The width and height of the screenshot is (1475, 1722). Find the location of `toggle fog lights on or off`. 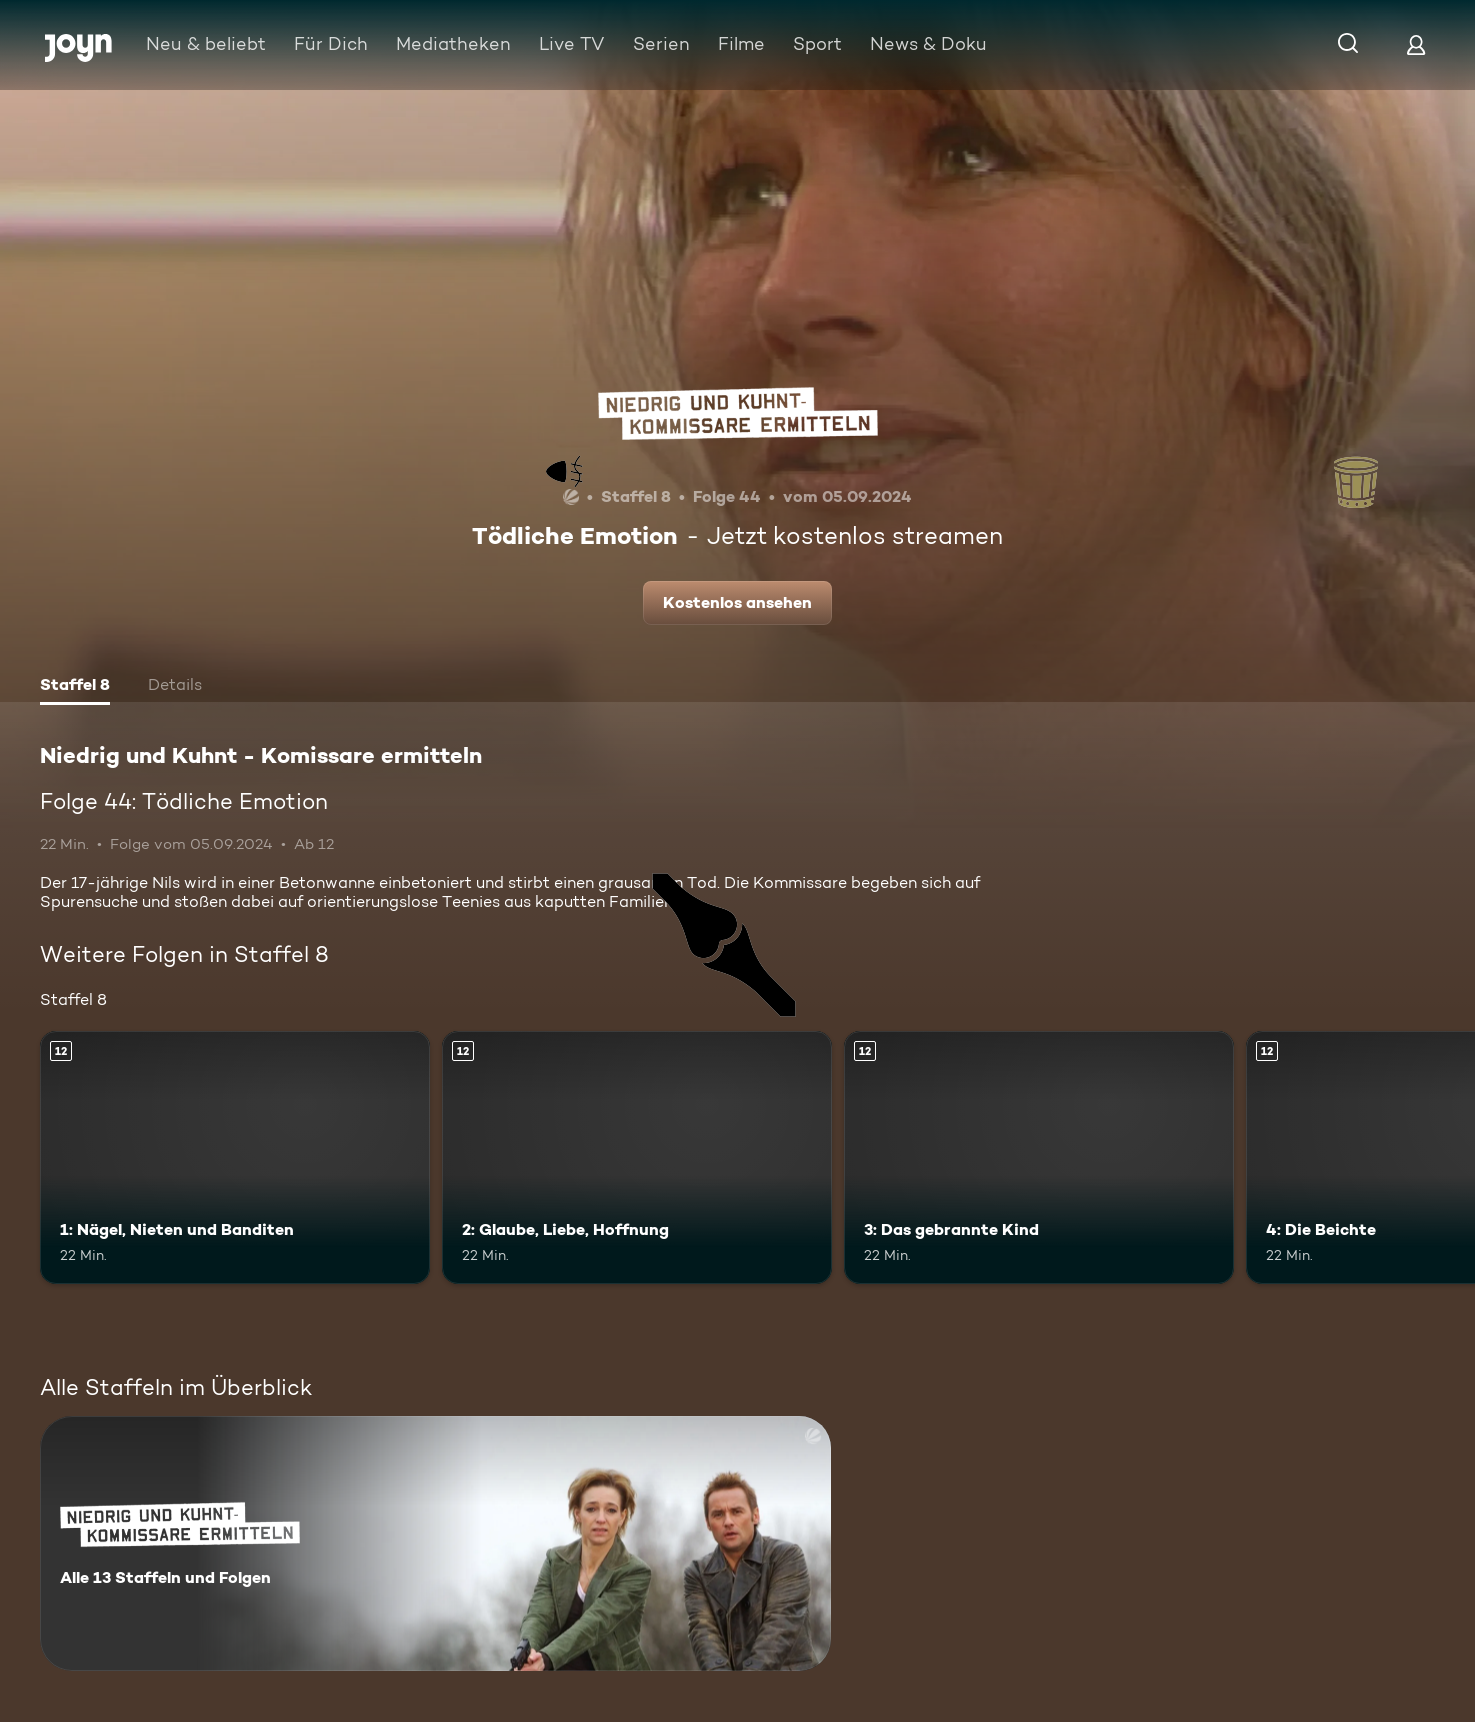

toggle fog lights on or off is located at coordinates (564, 471).